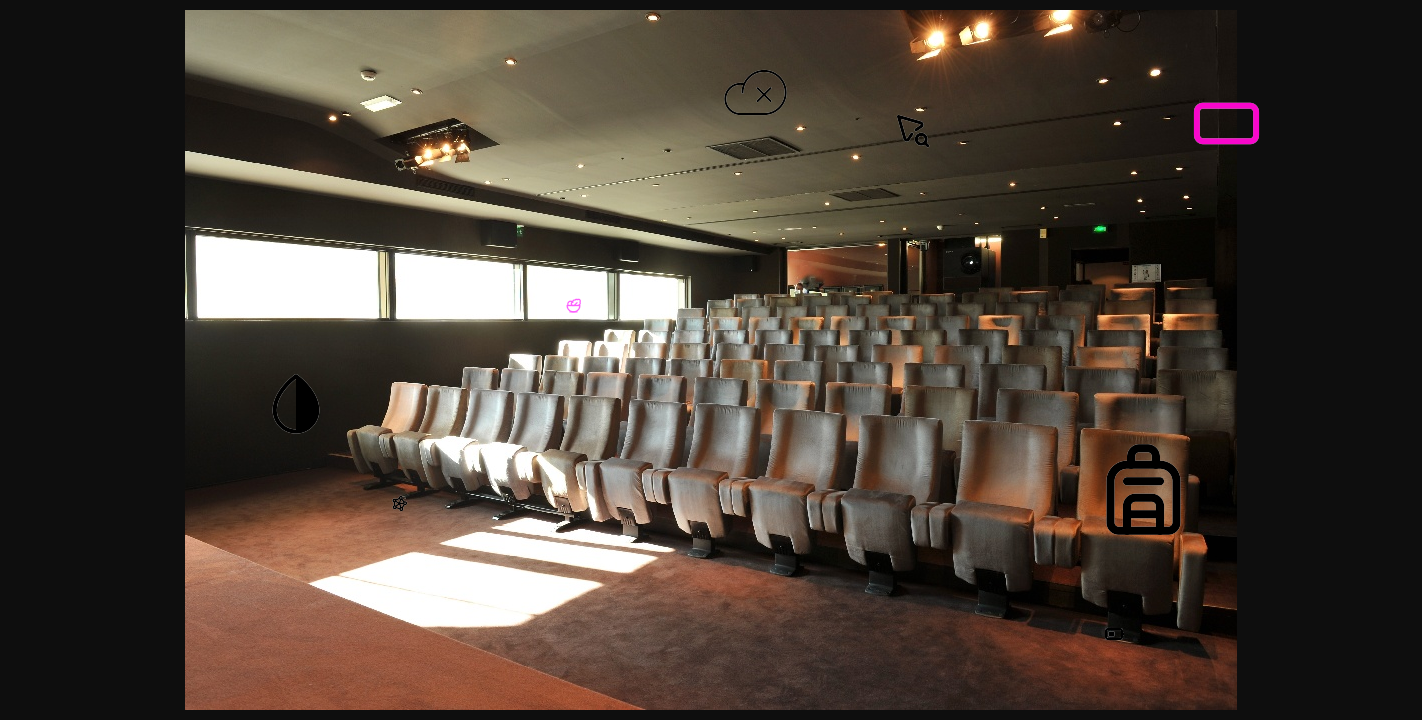 The image size is (1422, 720). What do you see at coordinates (296, 406) in the screenshot?
I see `adjust color saturation or contrast settings` at bounding box center [296, 406].